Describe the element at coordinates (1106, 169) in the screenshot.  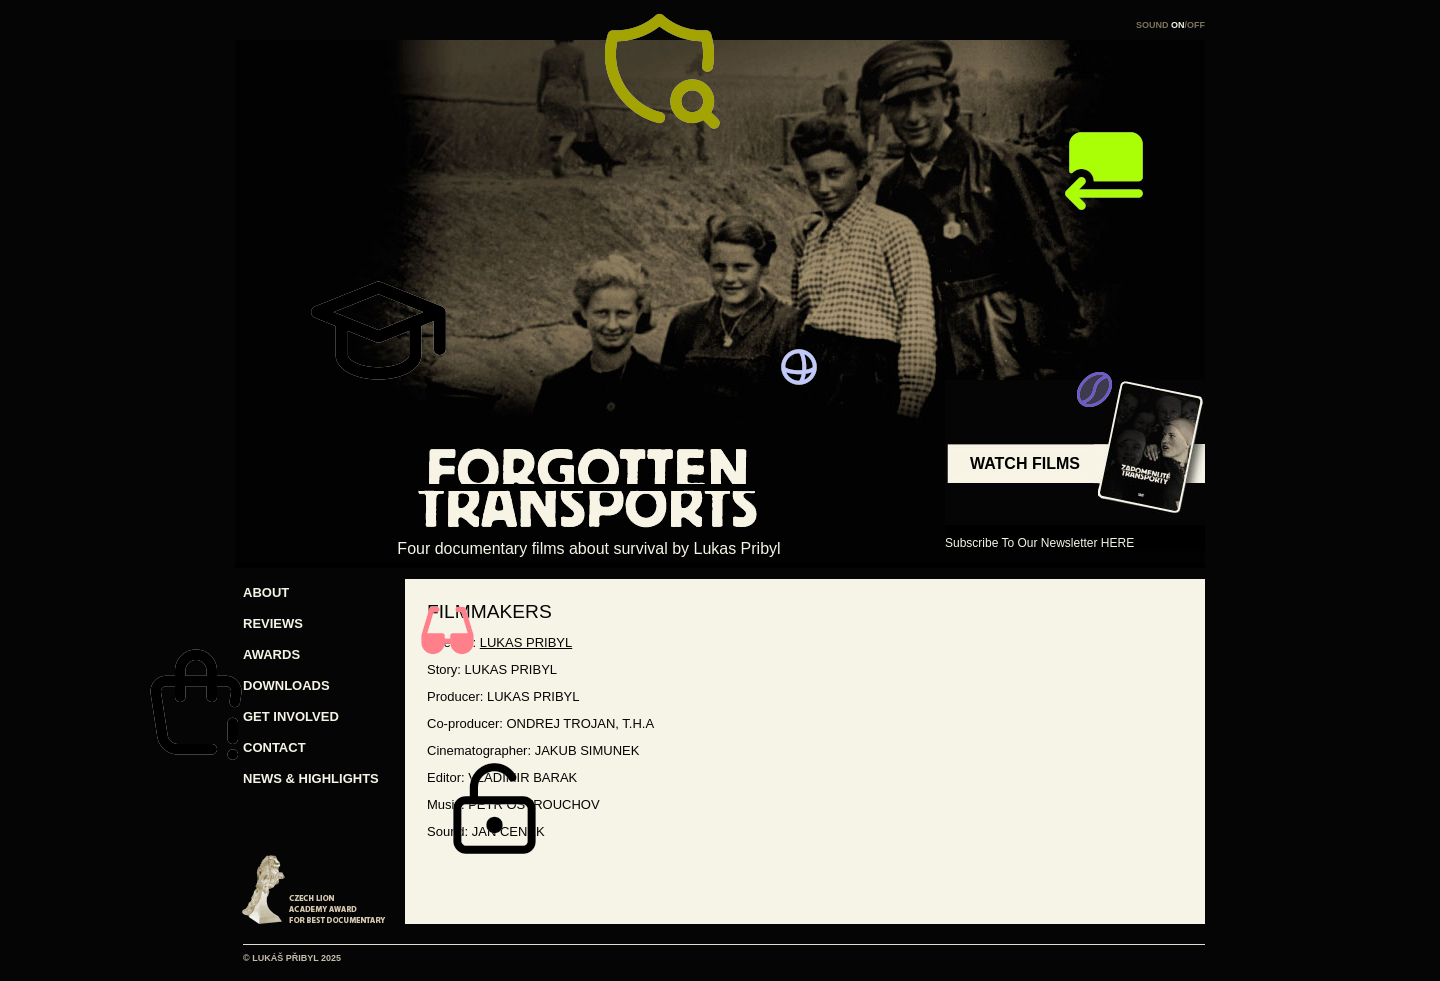
I see `auto-fit content to the left edge` at that location.